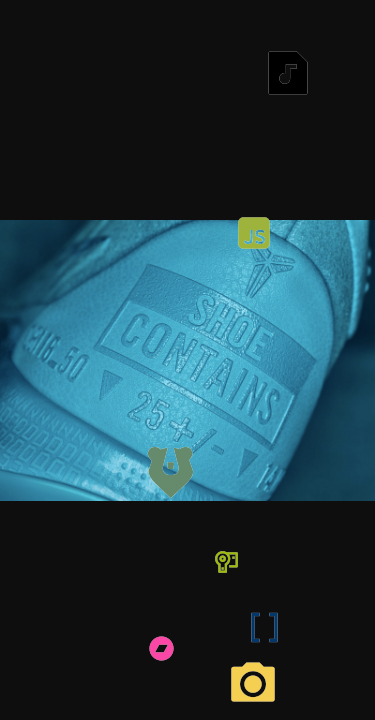 Image resolution: width=375 pixels, height=720 pixels. What do you see at coordinates (161, 648) in the screenshot?
I see `open Bandcamp app` at bounding box center [161, 648].